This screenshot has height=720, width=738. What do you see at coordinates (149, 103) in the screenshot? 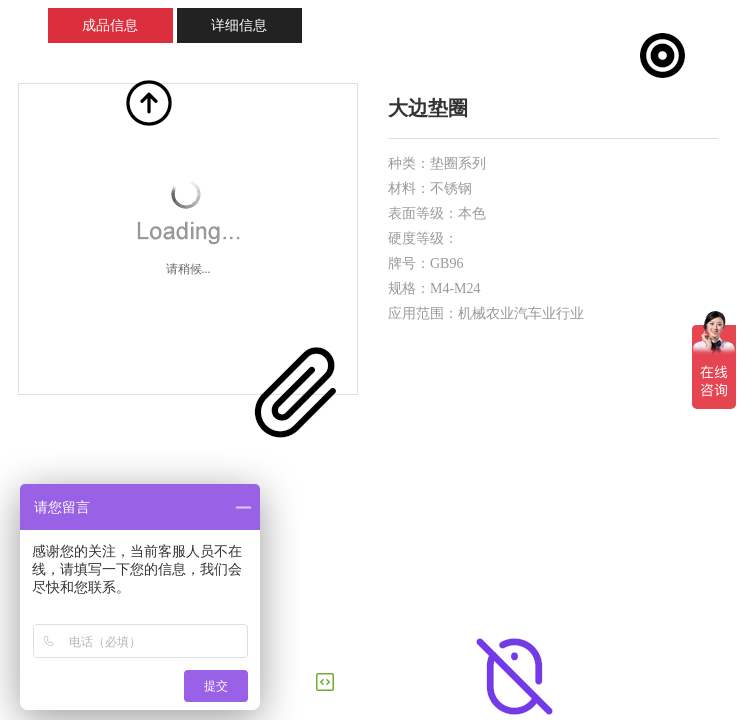
I see `scroll to top of page` at bounding box center [149, 103].